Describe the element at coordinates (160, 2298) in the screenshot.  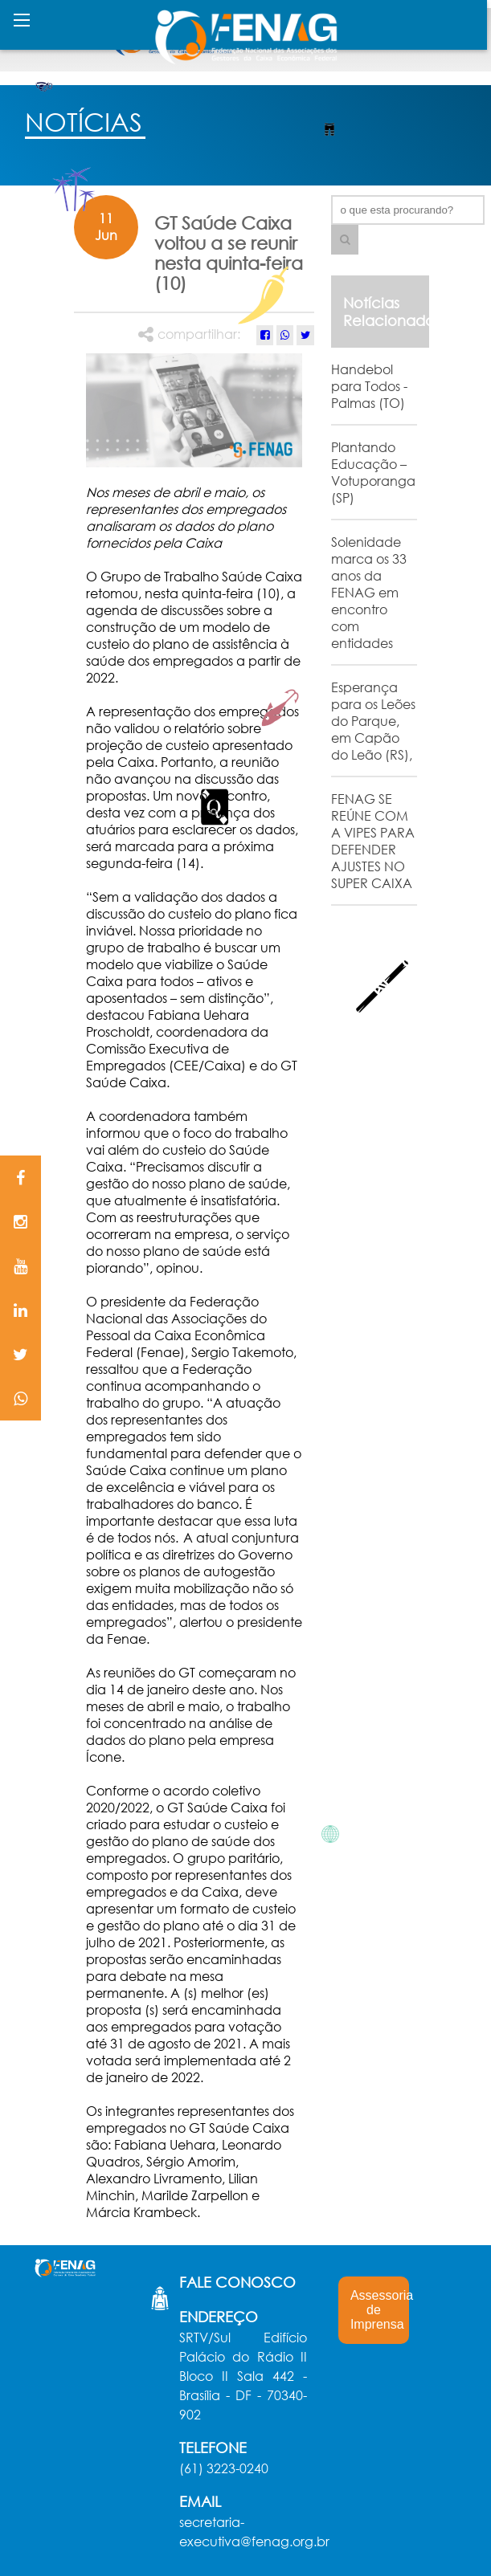
I see `browse hoodies or casual apparel` at that location.